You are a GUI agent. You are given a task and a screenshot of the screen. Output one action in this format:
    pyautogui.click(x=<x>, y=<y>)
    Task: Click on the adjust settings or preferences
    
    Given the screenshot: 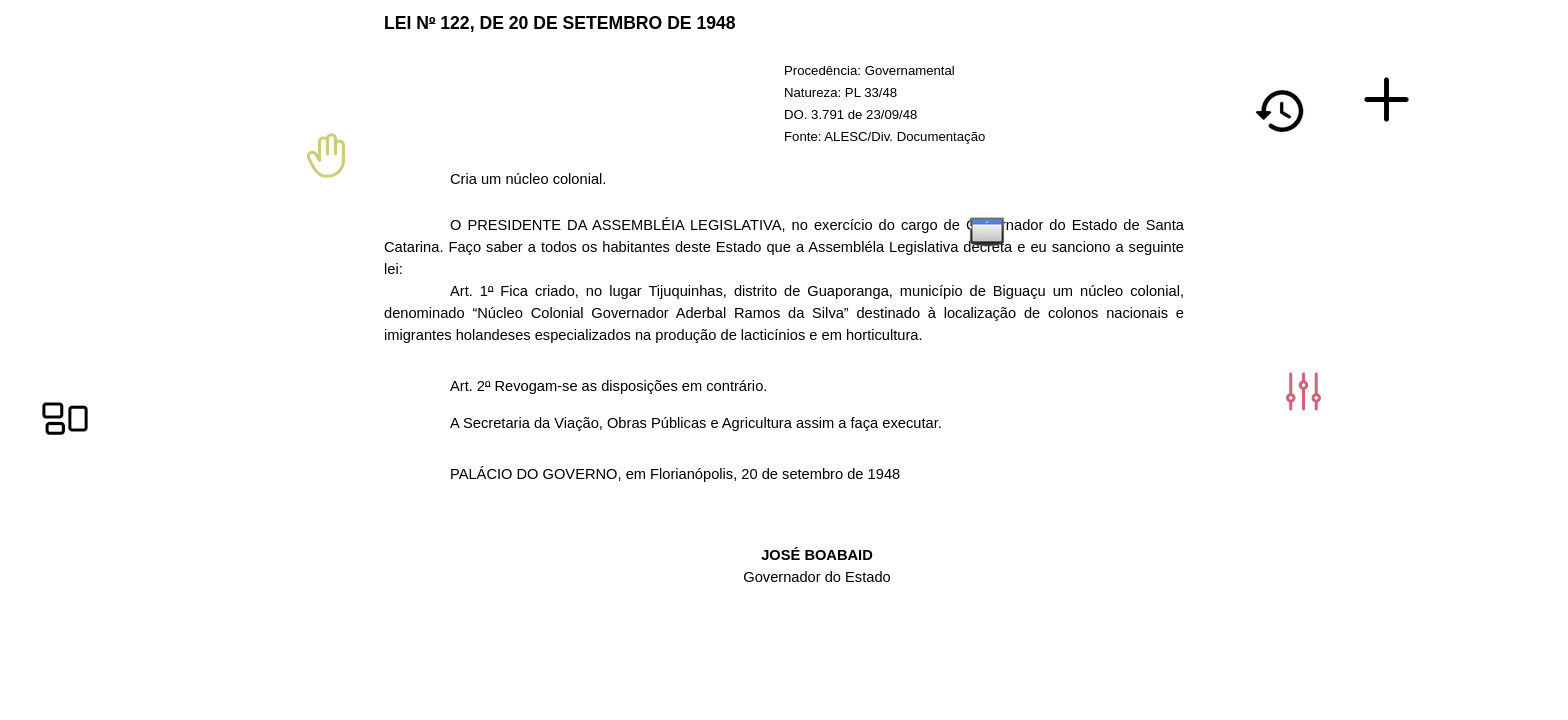 What is the action you would take?
    pyautogui.click(x=1303, y=391)
    